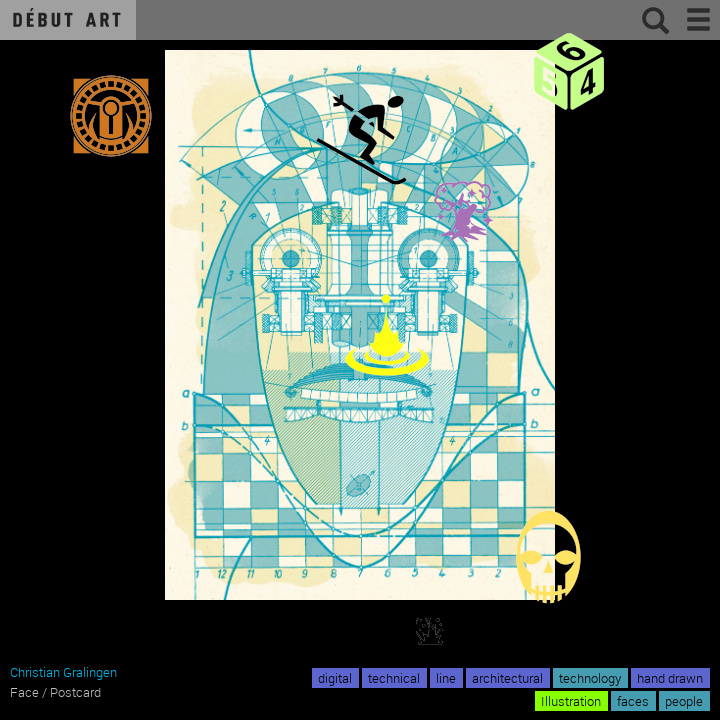 This screenshot has height=720, width=720. What do you see at coordinates (429, 631) in the screenshot?
I see `indicates volcanic activity or eruption event` at bounding box center [429, 631].